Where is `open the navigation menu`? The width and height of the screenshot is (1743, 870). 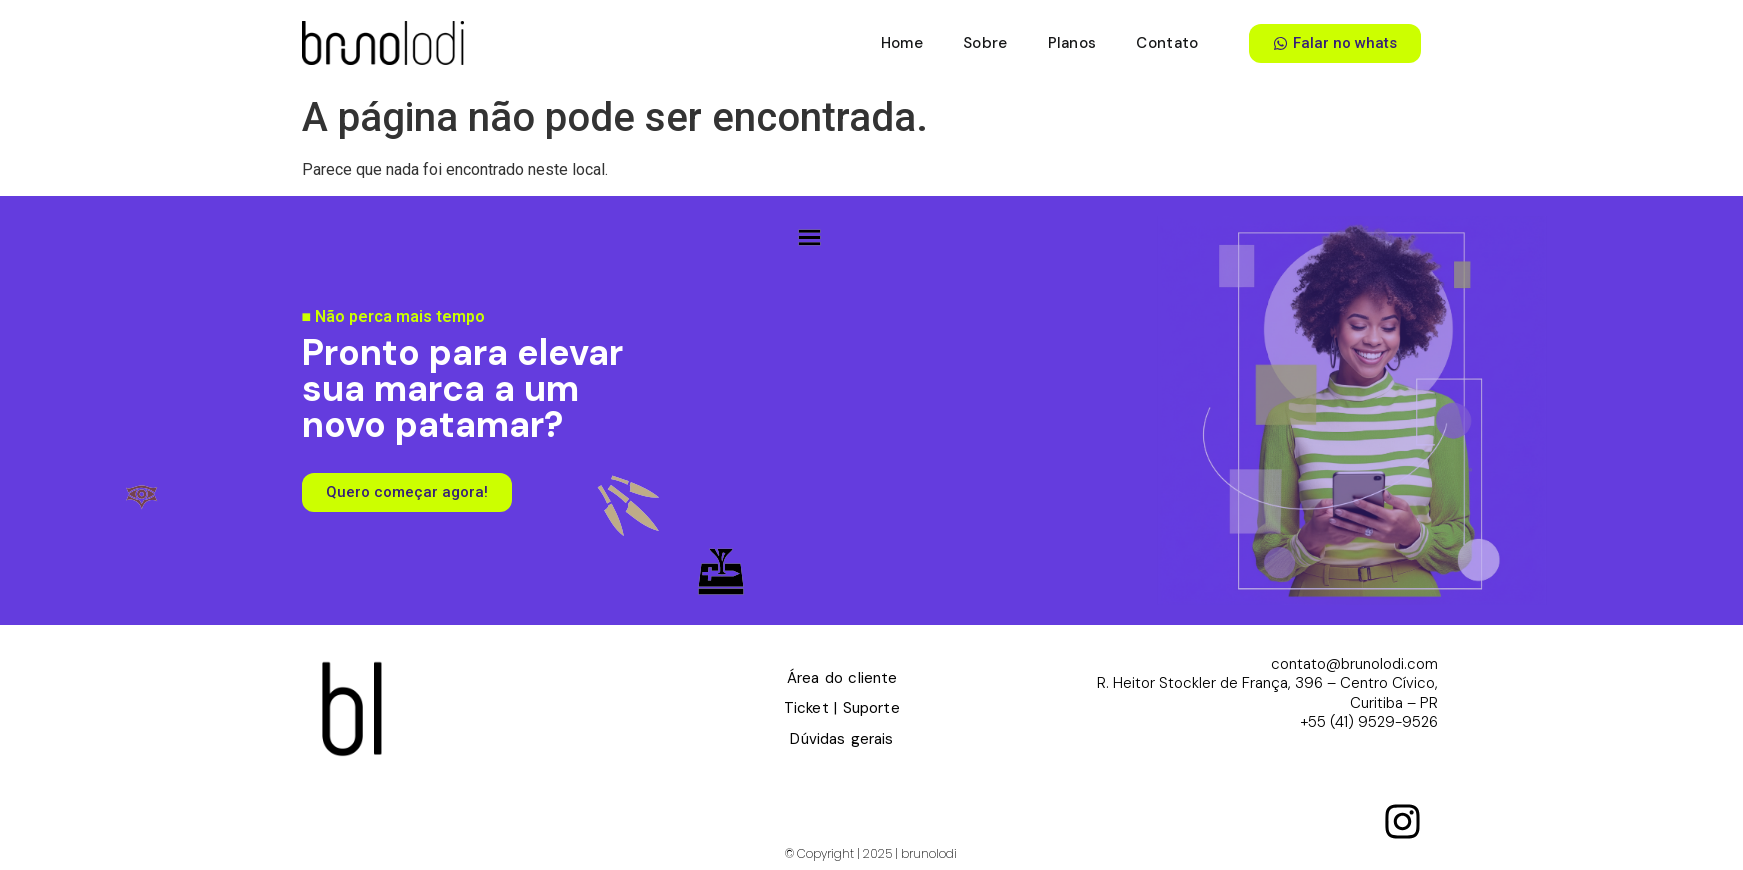
open the navigation menu is located at coordinates (809, 237).